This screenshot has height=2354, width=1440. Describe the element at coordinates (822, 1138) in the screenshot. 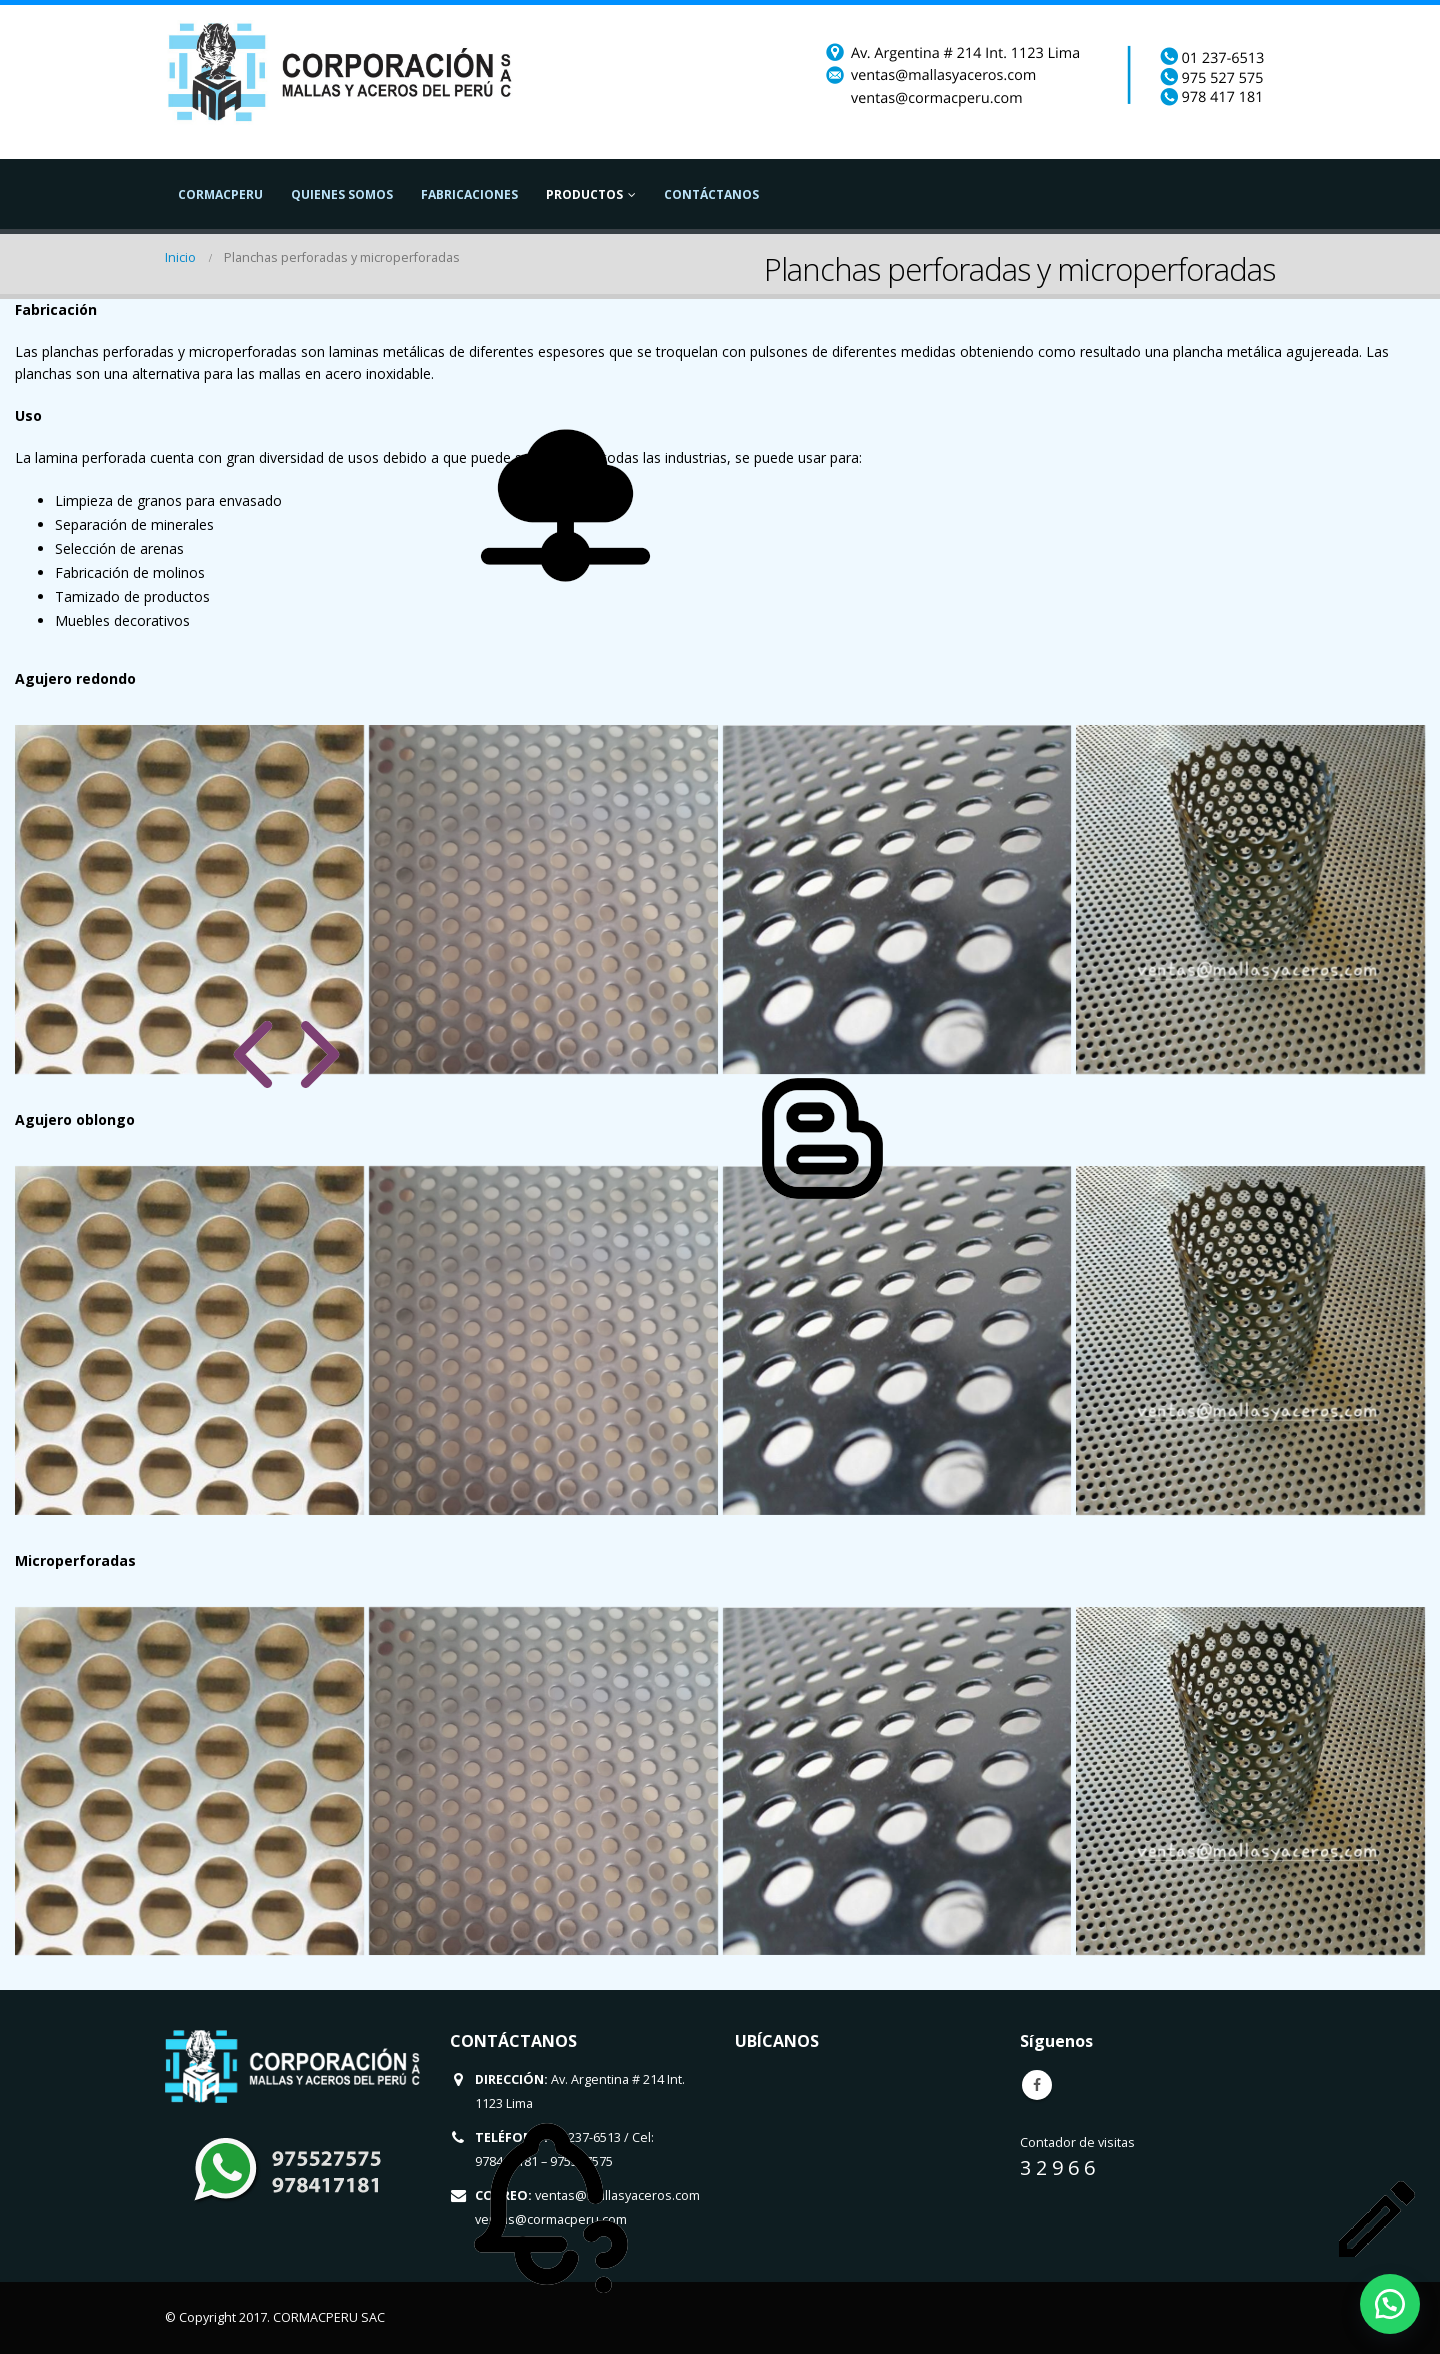

I see `open blogger app` at that location.